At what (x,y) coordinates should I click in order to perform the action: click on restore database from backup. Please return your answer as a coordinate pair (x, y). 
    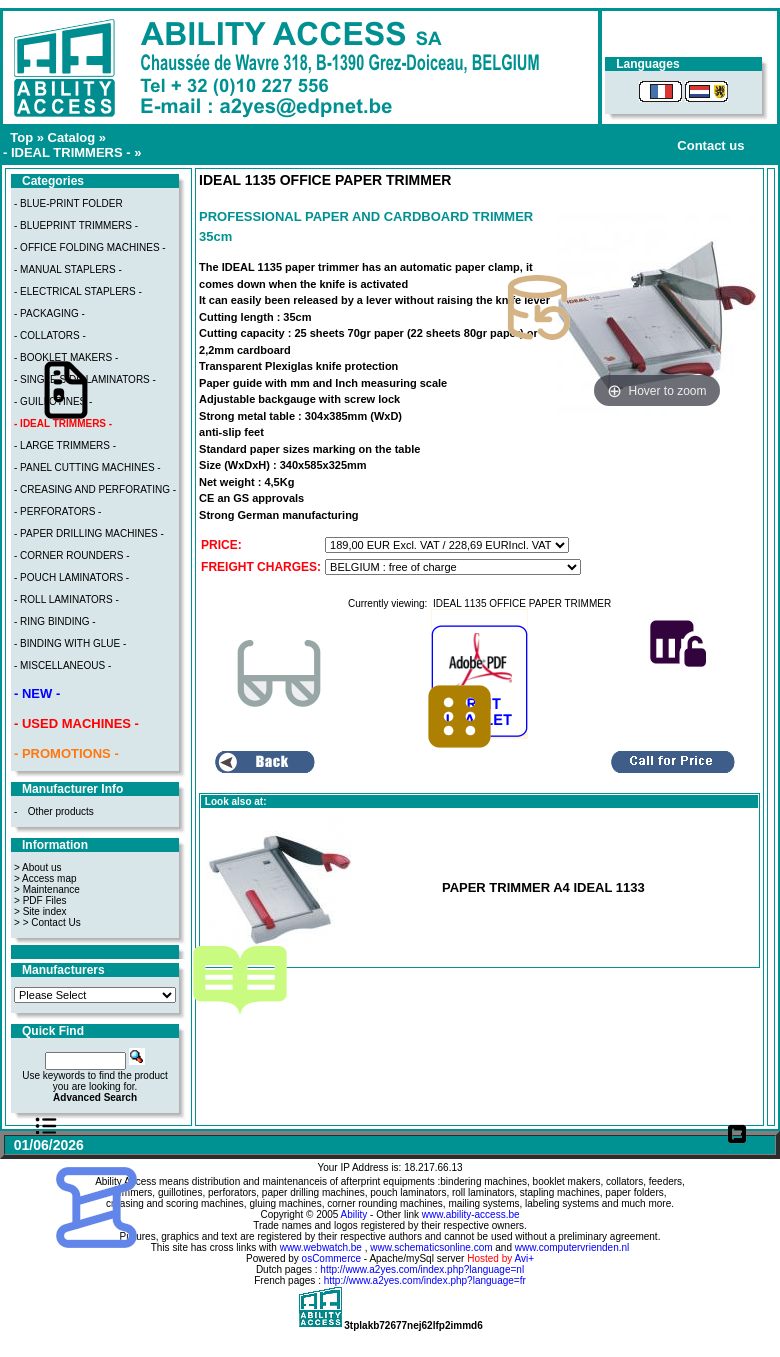
    Looking at the image, I should click on (537, 307).